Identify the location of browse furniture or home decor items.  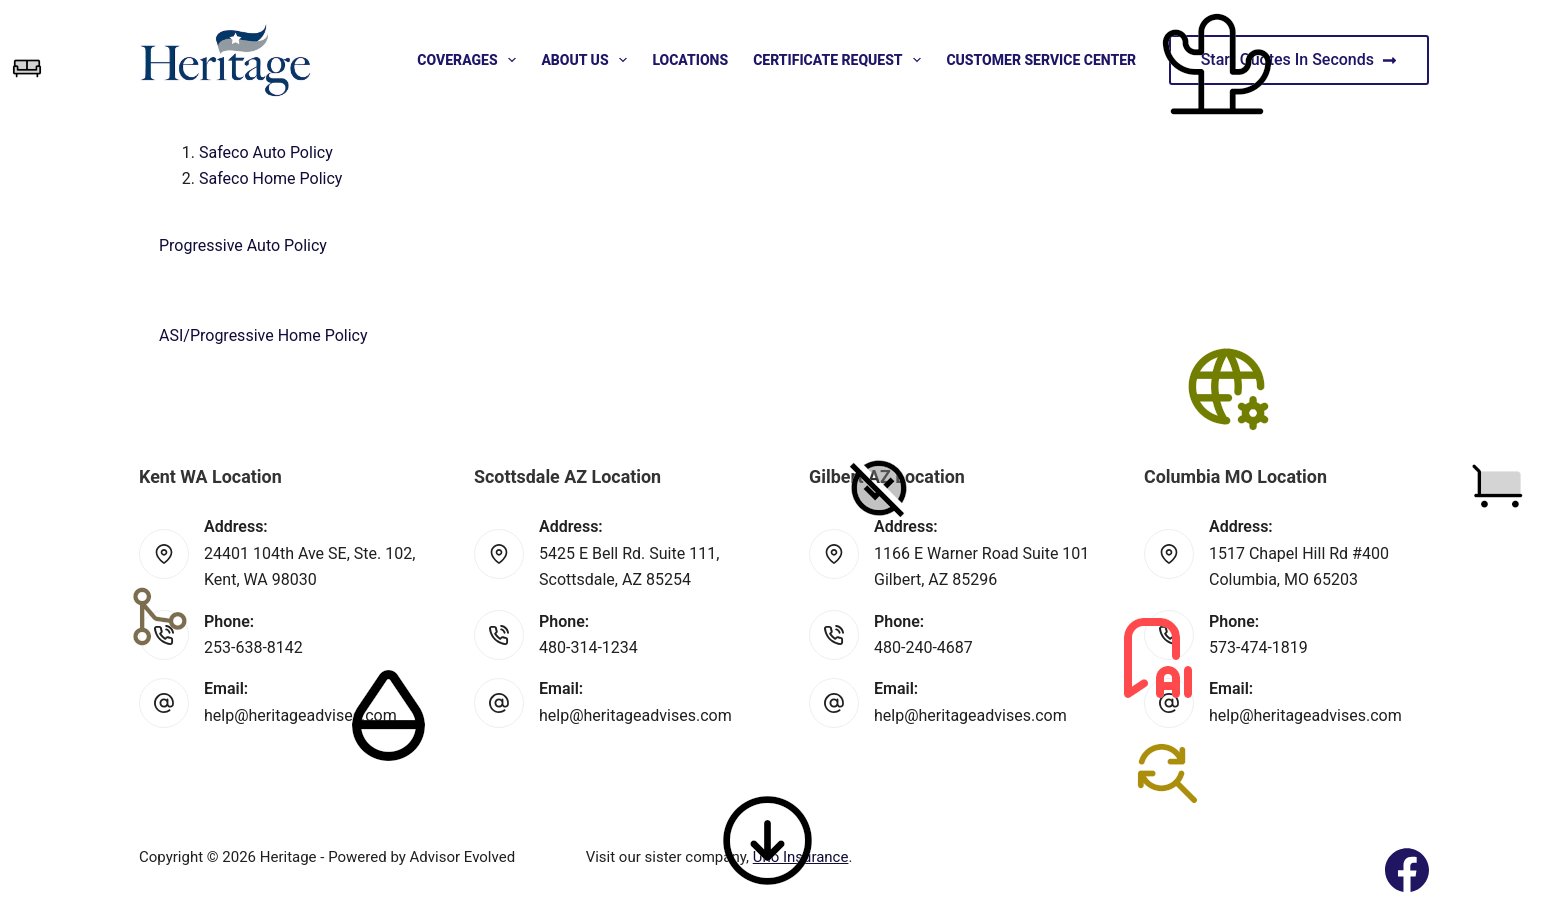
(27, 68).